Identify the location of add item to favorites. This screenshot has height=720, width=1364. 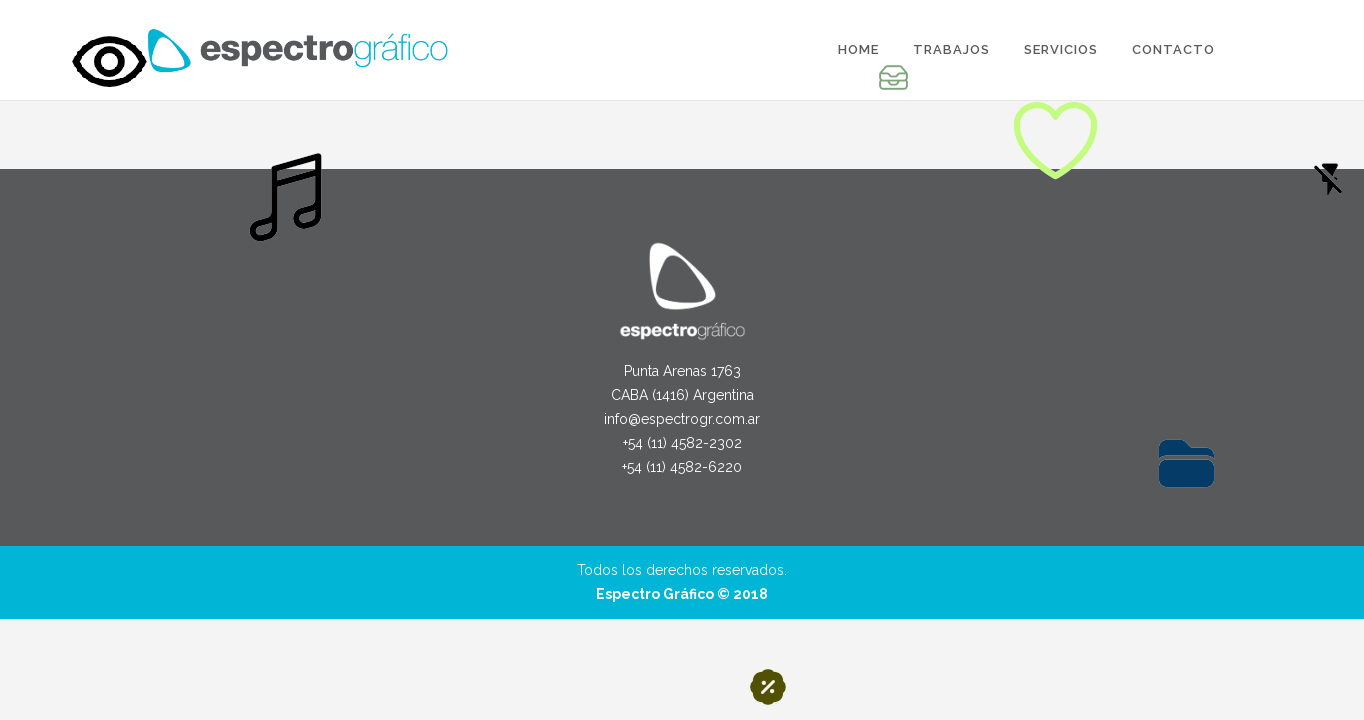
(1055, 140).